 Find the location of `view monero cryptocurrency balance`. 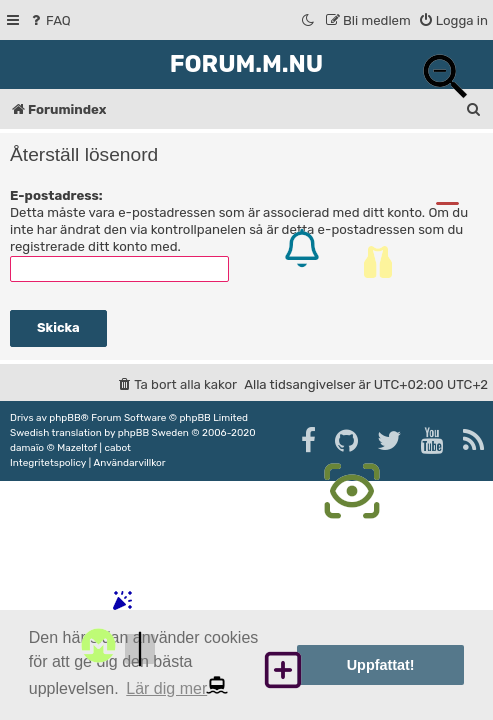

view monero cryptocurrency balance is located at coordinates (98, 645).